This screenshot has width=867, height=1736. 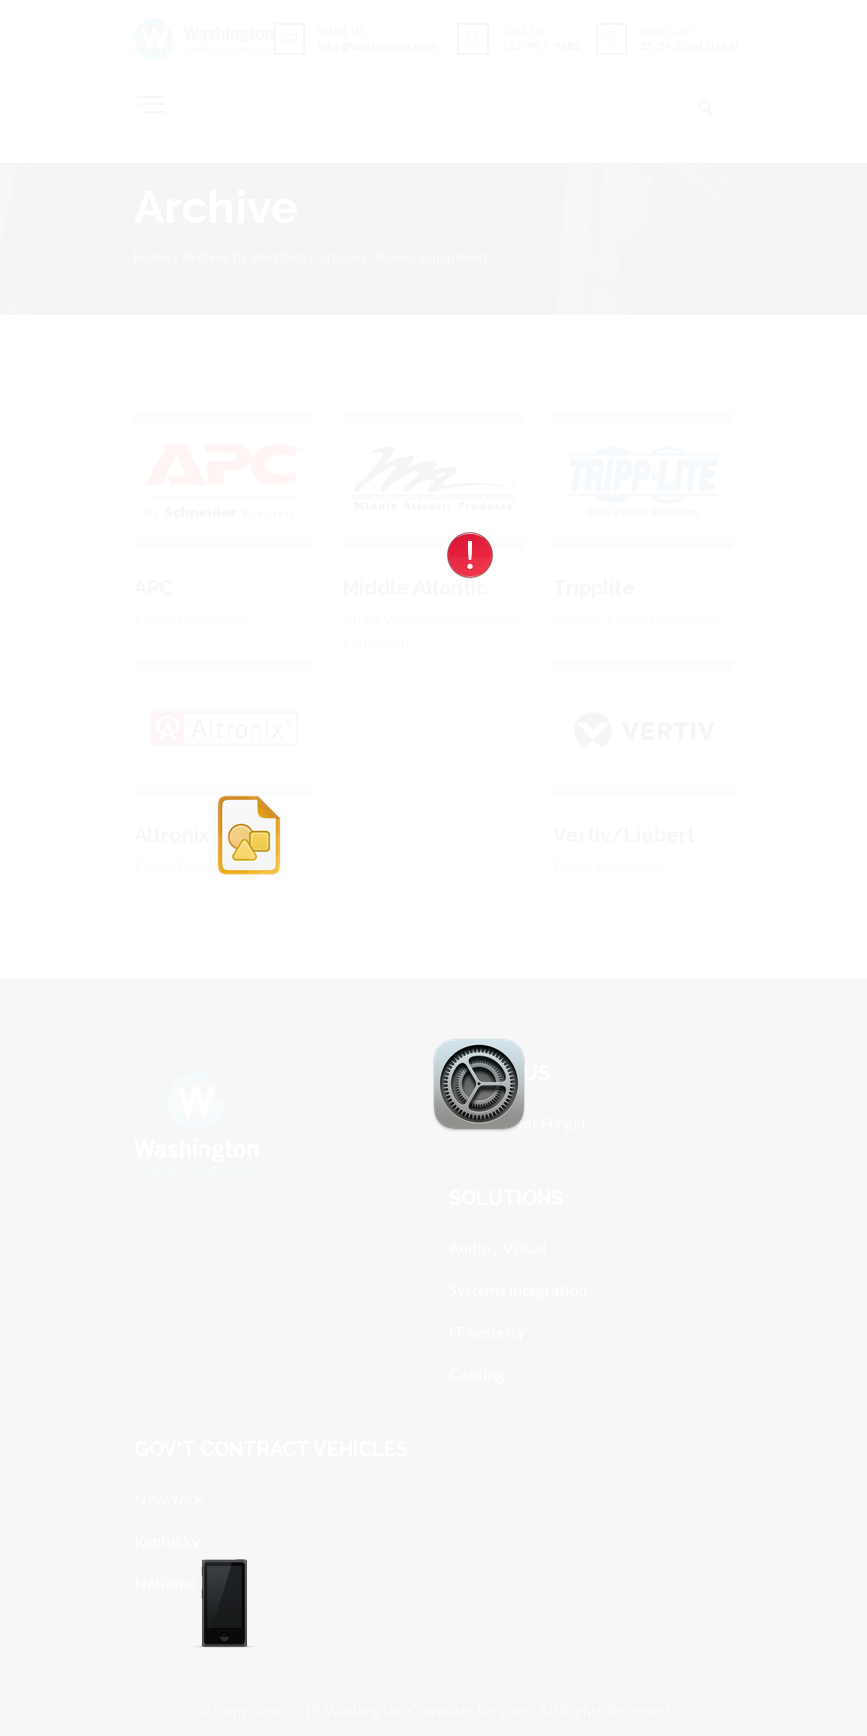 What do you see at coordinates (249, 835) in the screenshot?
I see `open an opendocument graphics template file` at bounding box center [249, 835].